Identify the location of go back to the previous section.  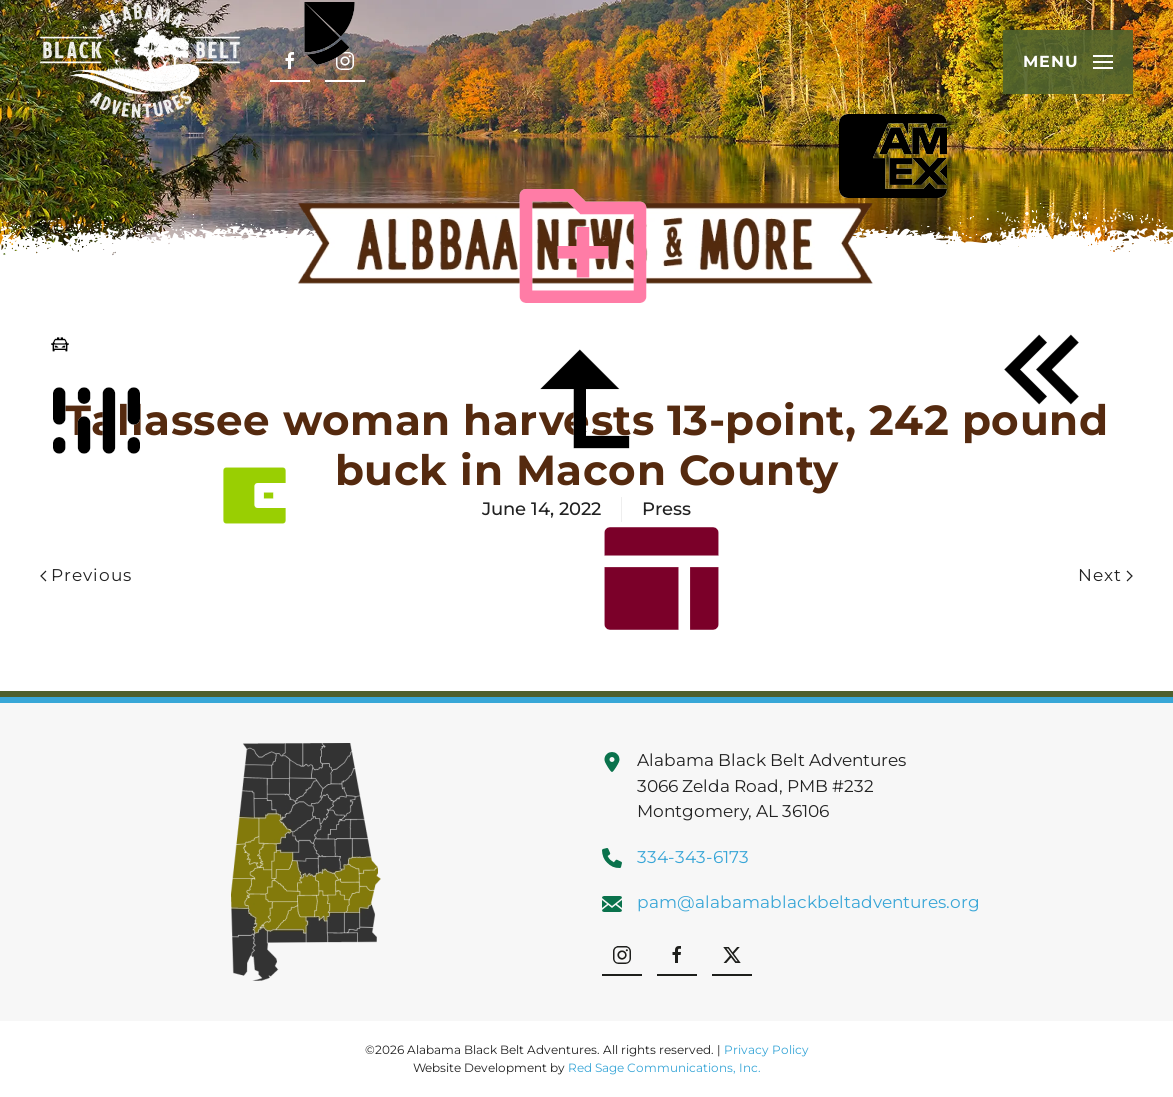
(1044, 369).